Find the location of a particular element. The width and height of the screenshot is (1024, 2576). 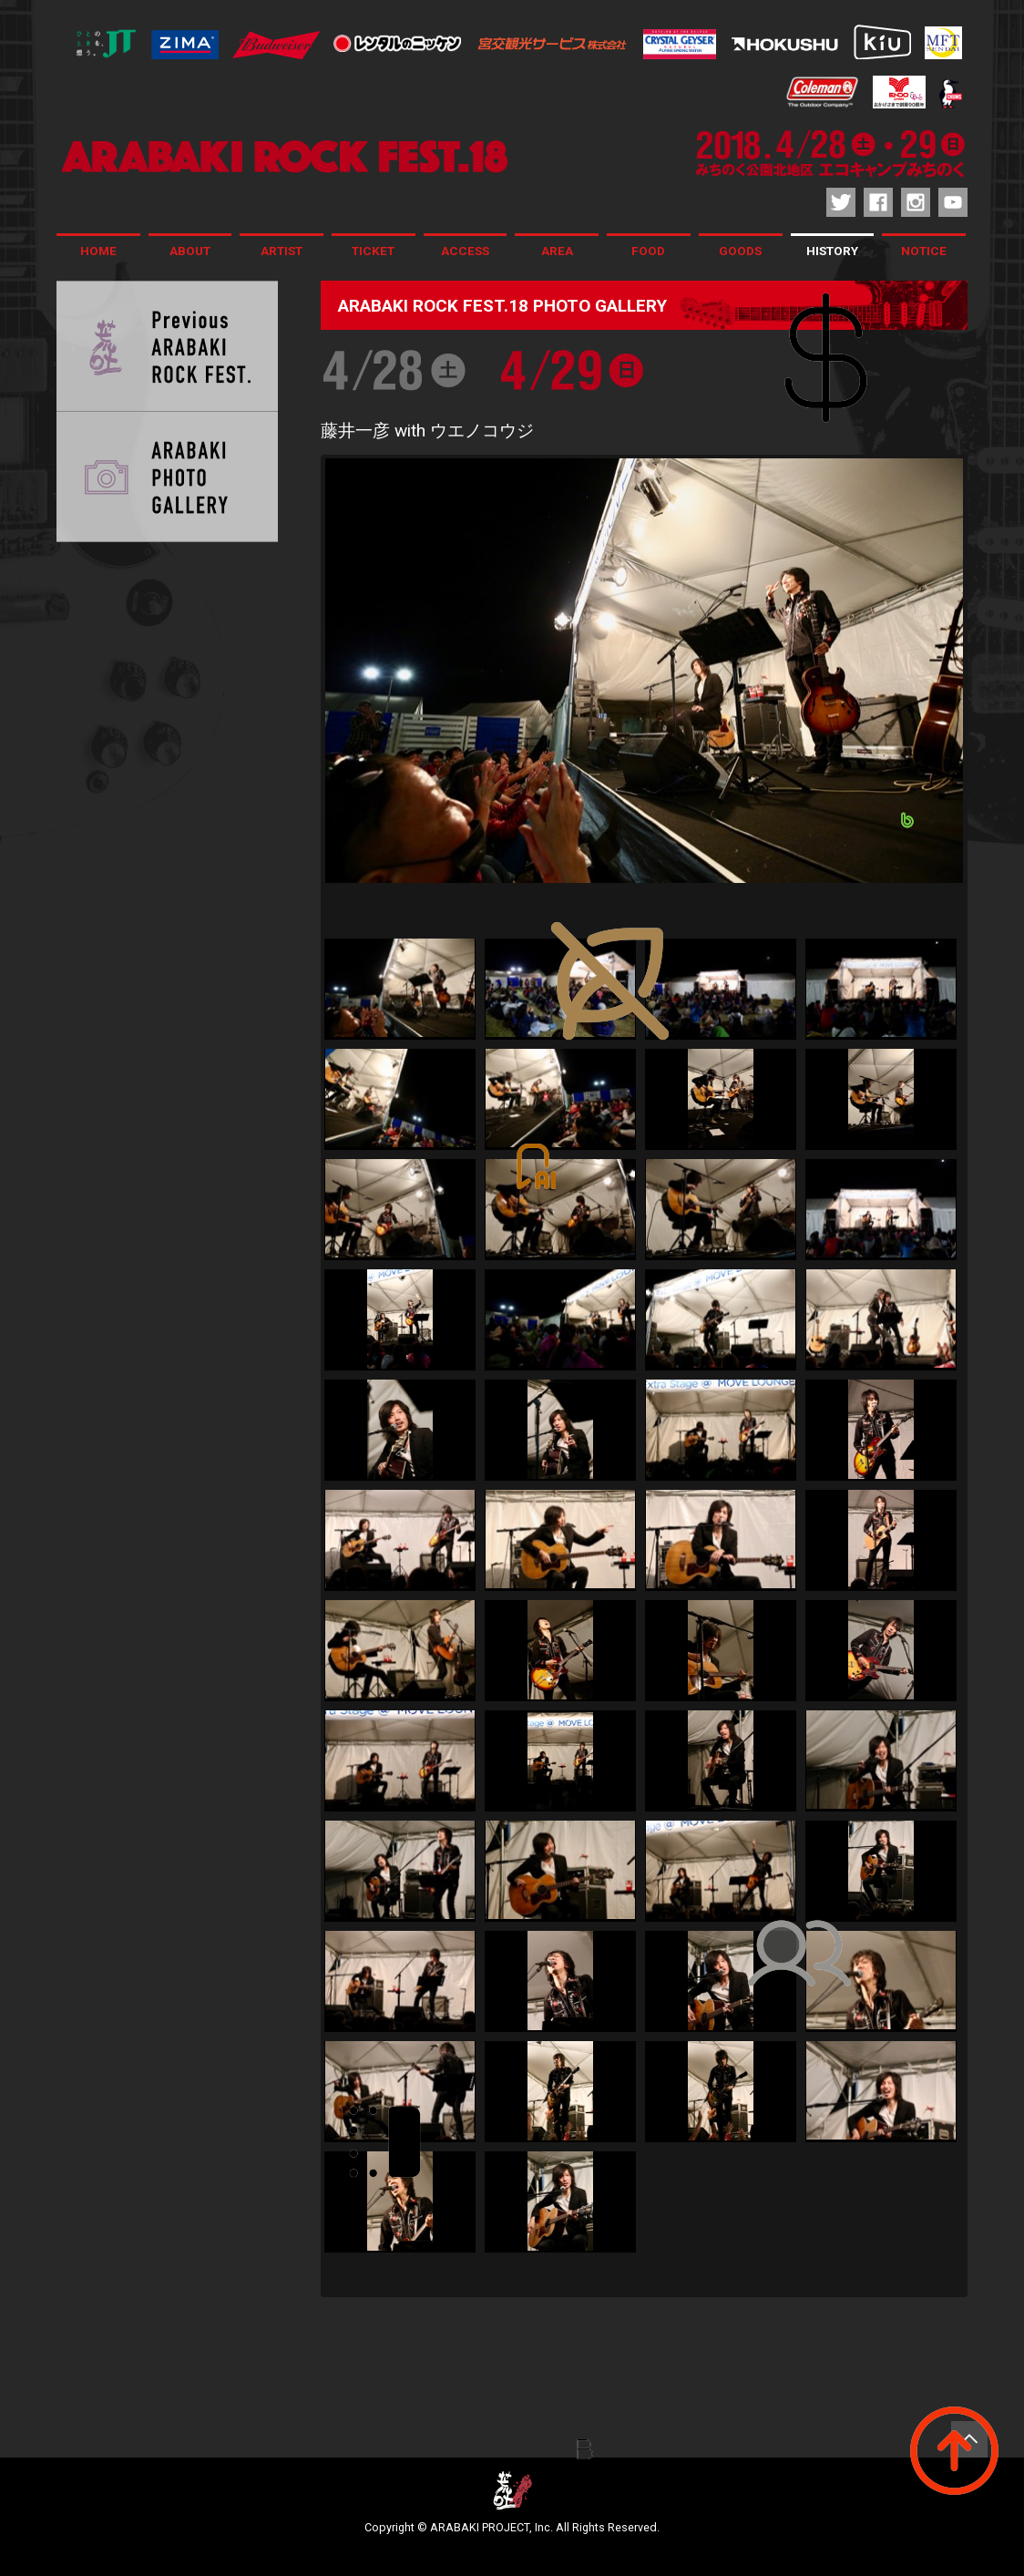

align content to the right edge is located at coordinates (384, 2141).